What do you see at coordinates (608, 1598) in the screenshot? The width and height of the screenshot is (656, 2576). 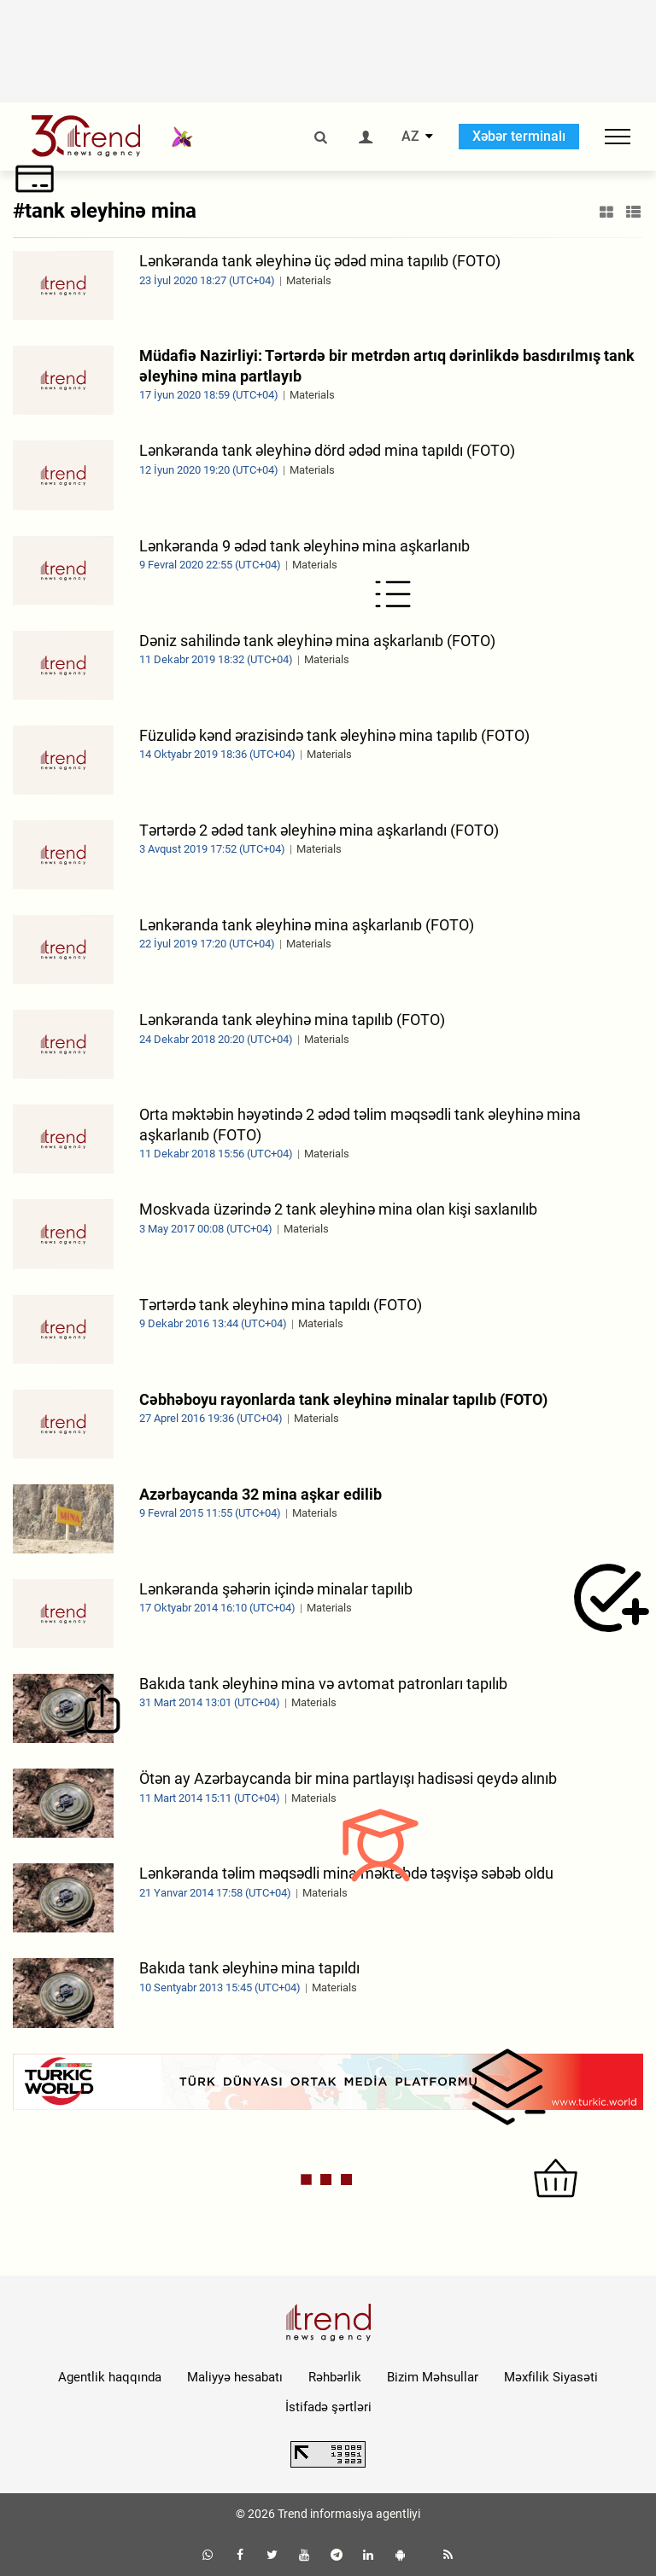 I see `add a new task to your list` at bounding box center [608, 1598].